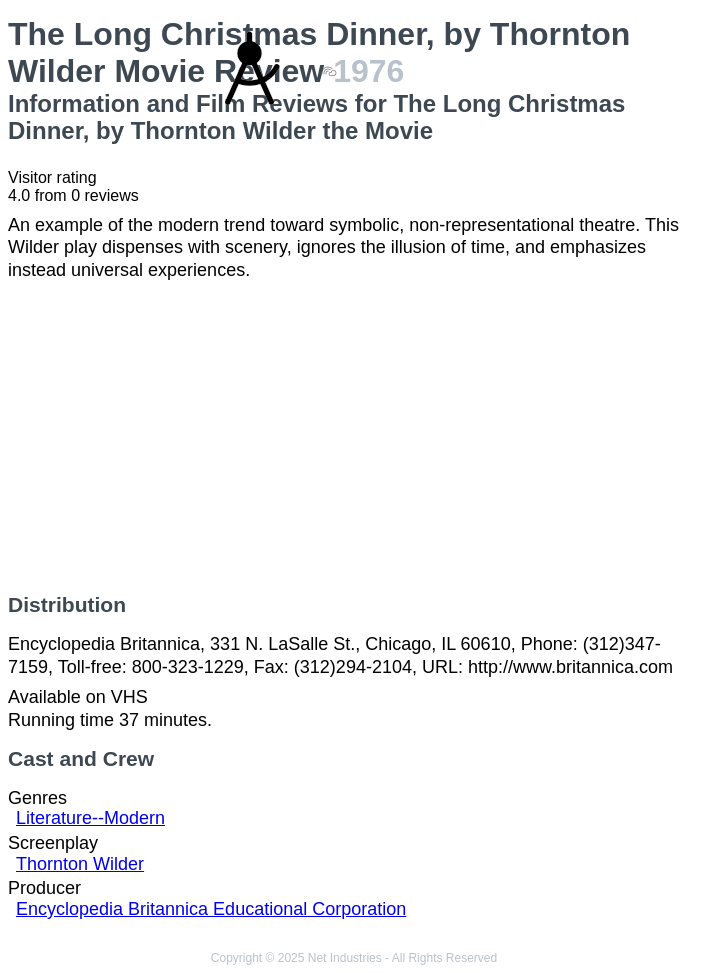 The width and height of the screenshot is (708, 973). Describe the element at coordinates (329, 71) in the screenshot. I see `view weather conditions` at that location.